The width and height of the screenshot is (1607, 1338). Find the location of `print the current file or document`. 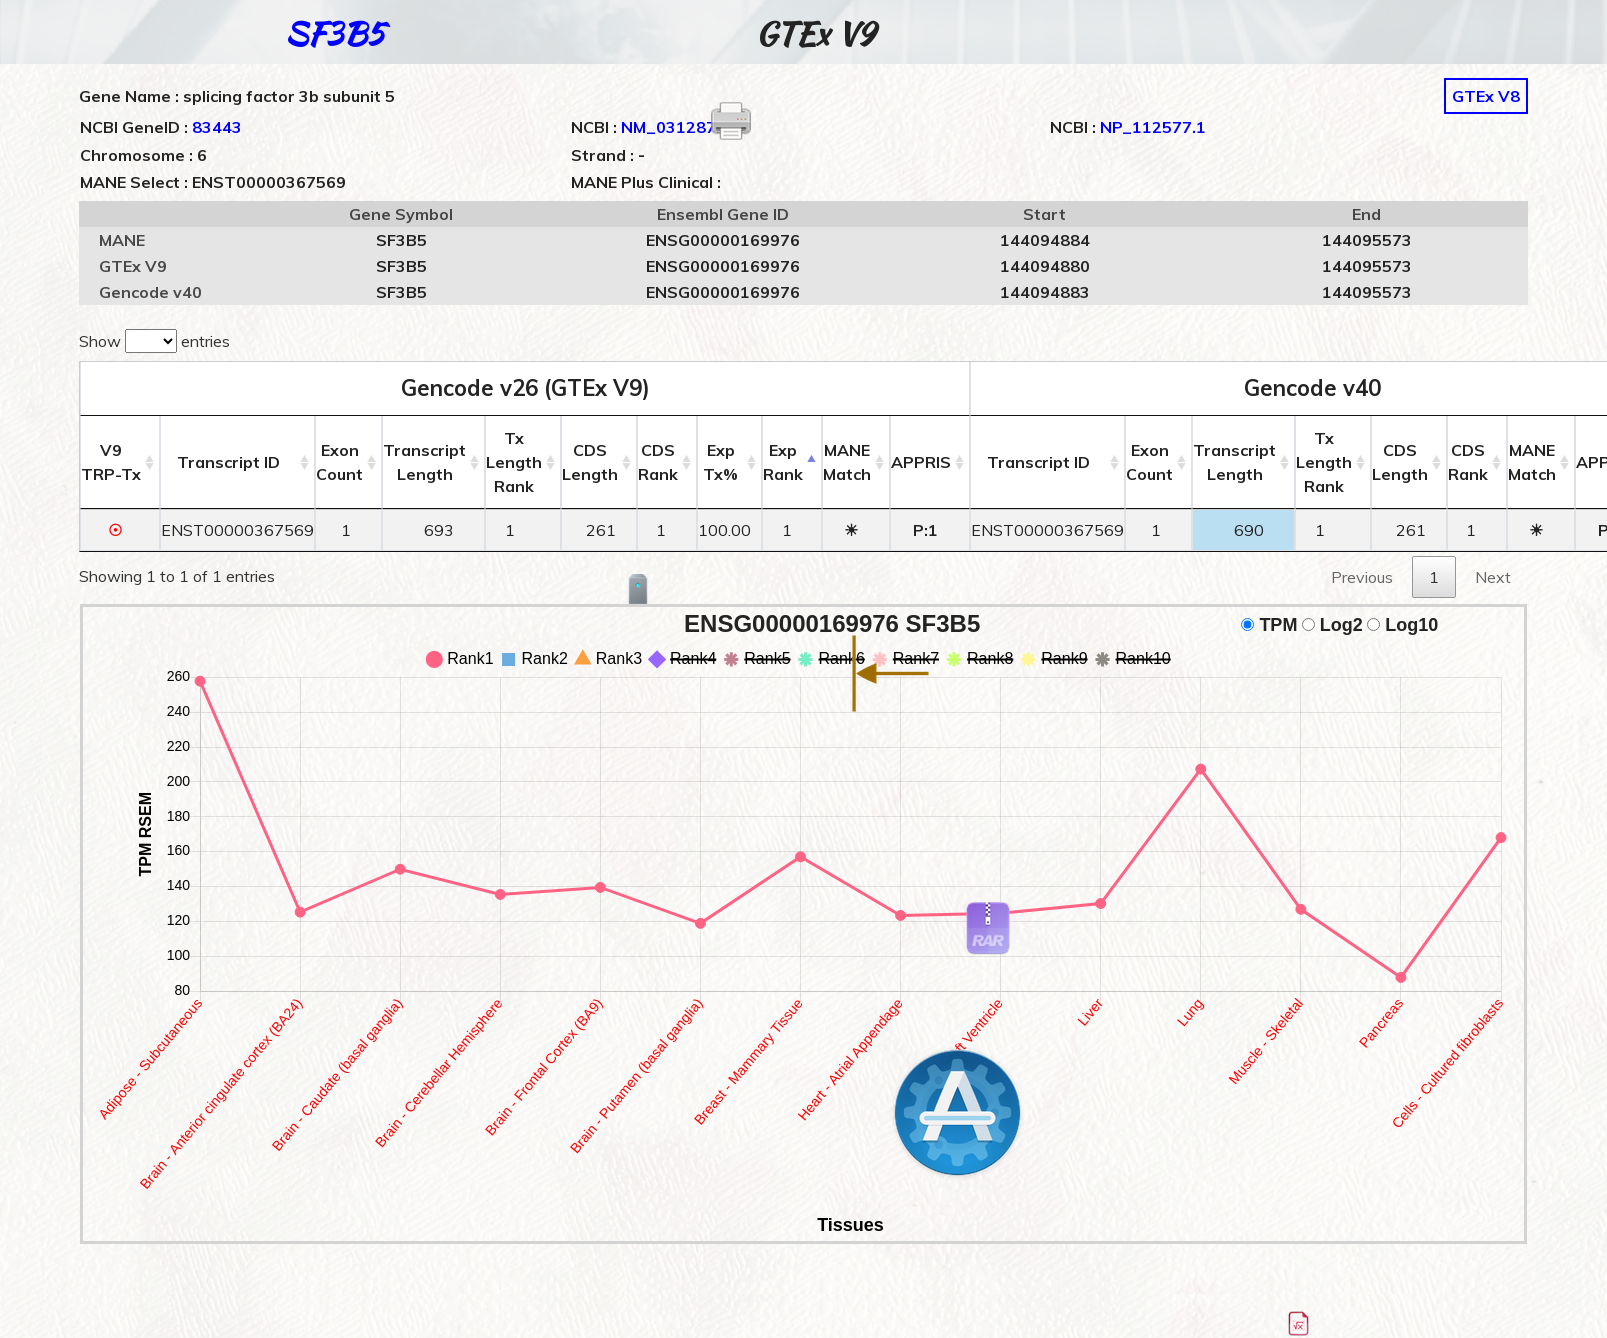

print the current file or document is located at coordinates (731, 121).